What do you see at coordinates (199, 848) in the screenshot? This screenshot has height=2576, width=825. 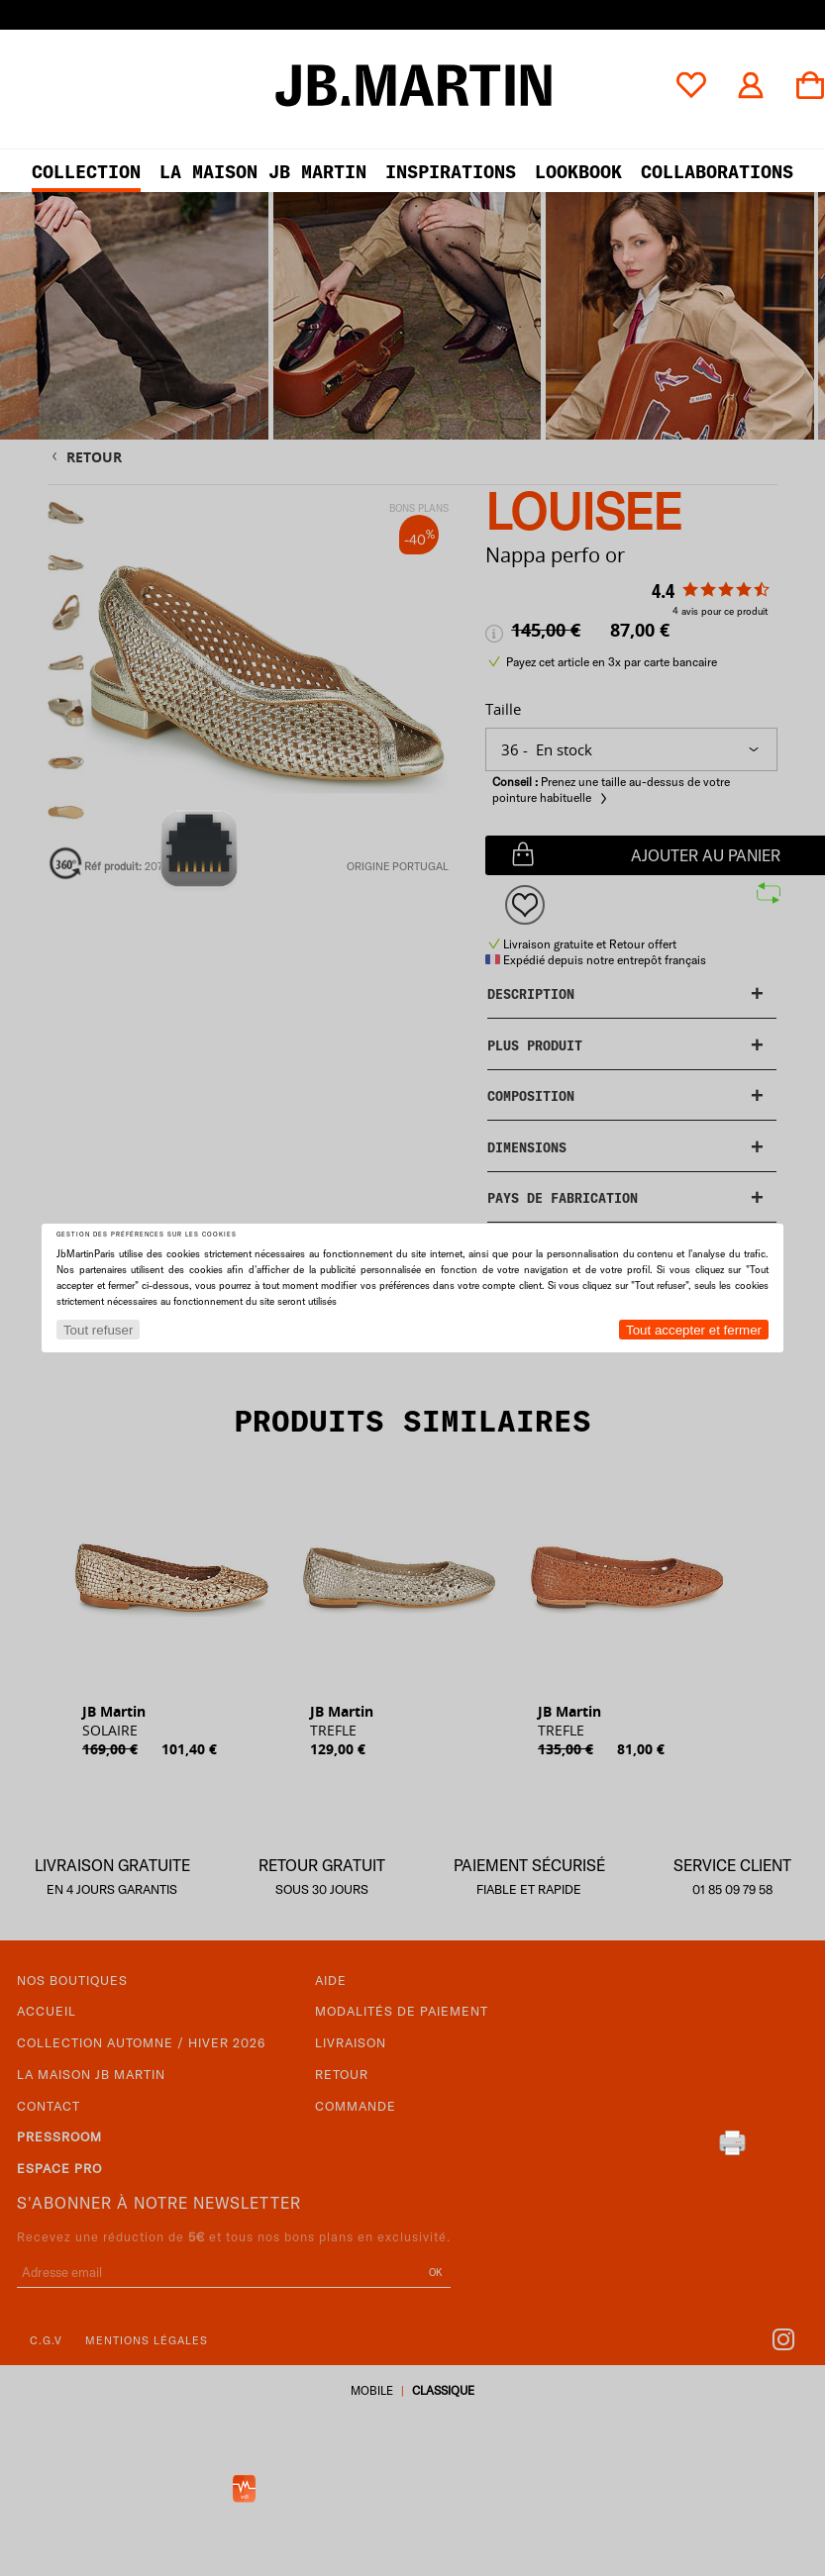 I see `indicates an RJ11 telephone/DSL network port` at bounding box center [199, 848].